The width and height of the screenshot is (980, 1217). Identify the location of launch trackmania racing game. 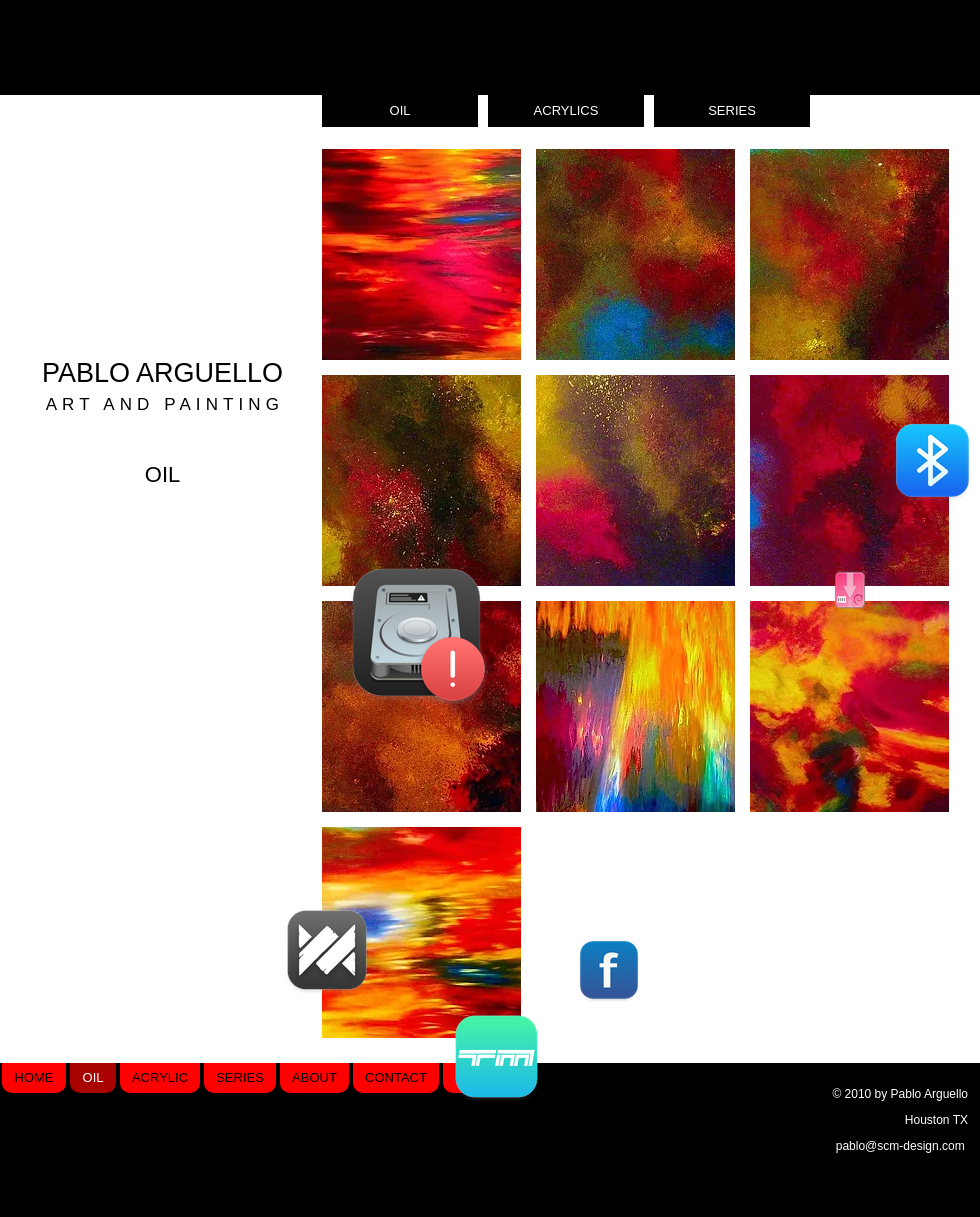
(496, 1056).